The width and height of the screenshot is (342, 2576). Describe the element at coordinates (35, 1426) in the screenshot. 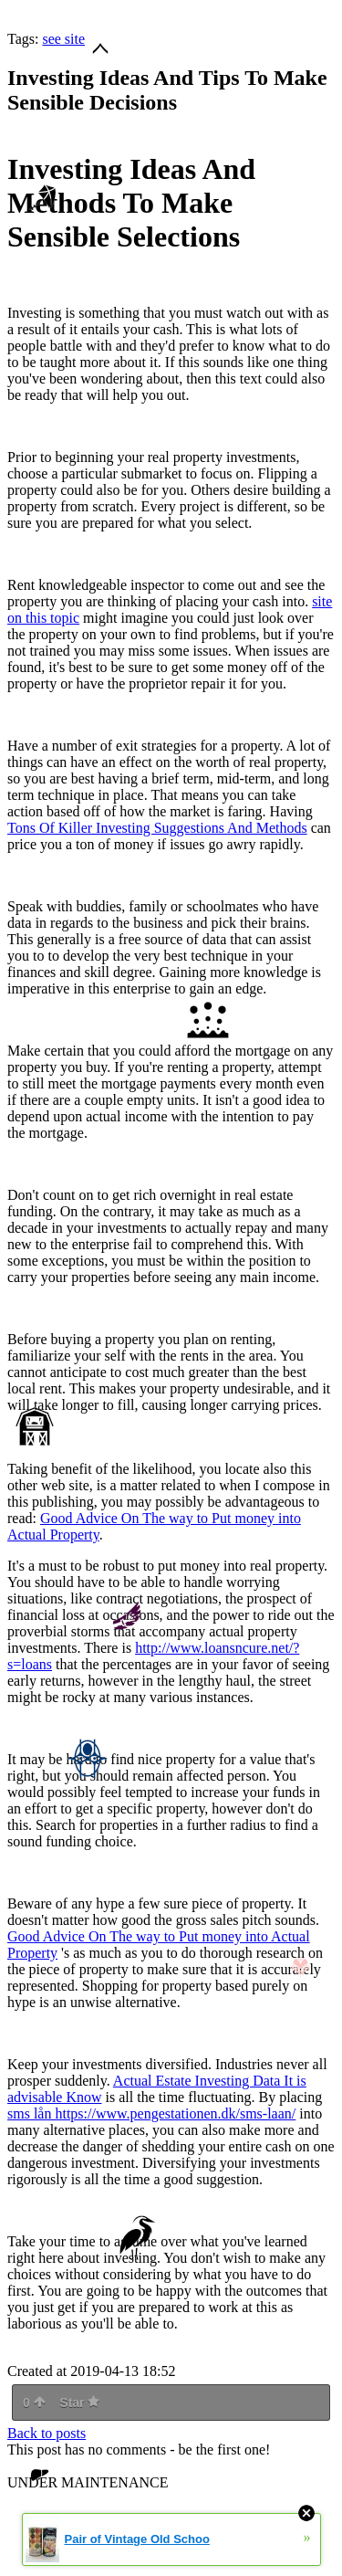

I see `access farm or agricultural features` at that location.